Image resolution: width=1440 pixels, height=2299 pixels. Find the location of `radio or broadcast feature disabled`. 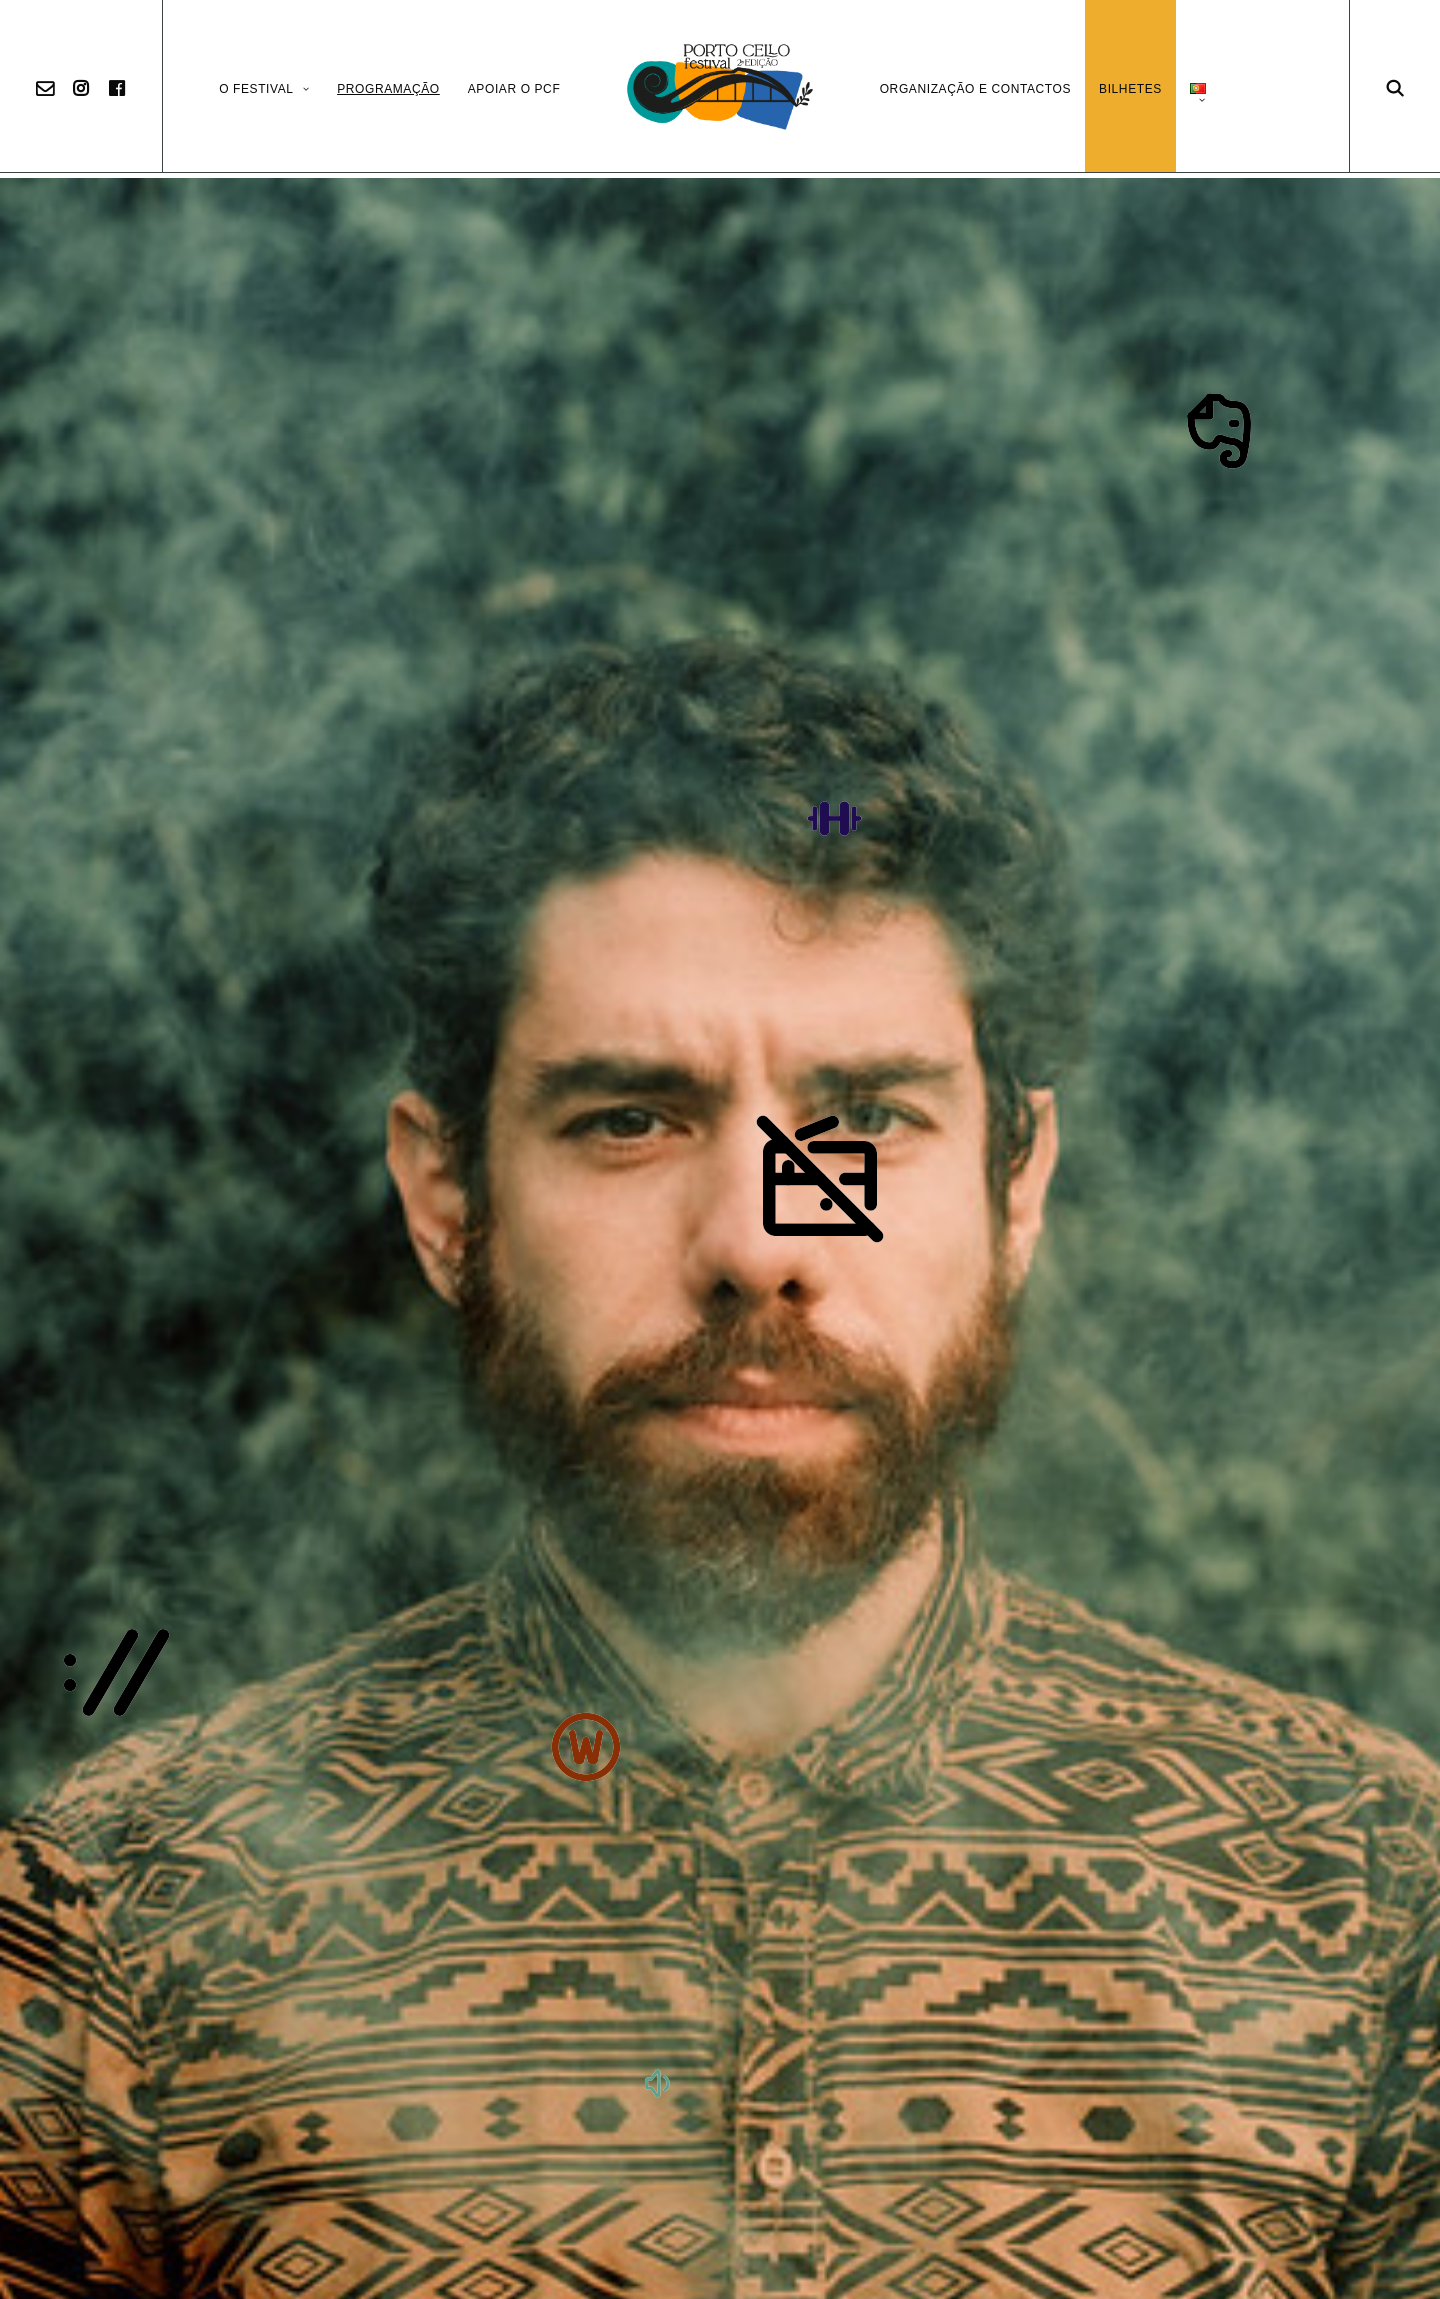

radio or broadcast feature disabled is located at coordinates (820, 1179).